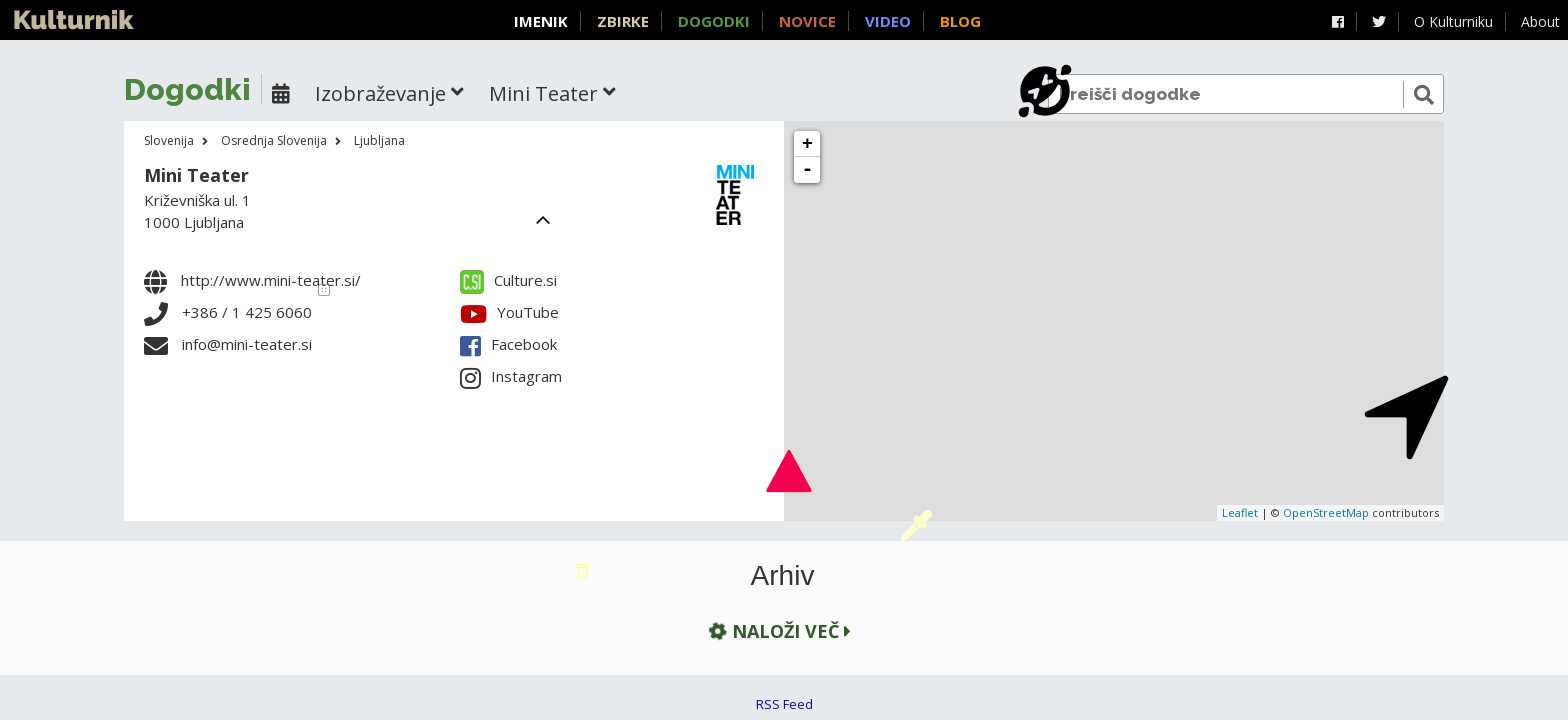 This screenshot has width=1568, height=720. What do you see at coordinates (1045, 91) in the screenshot?
I see `react with a laughing emoji` at bounding box center [1045, 91].